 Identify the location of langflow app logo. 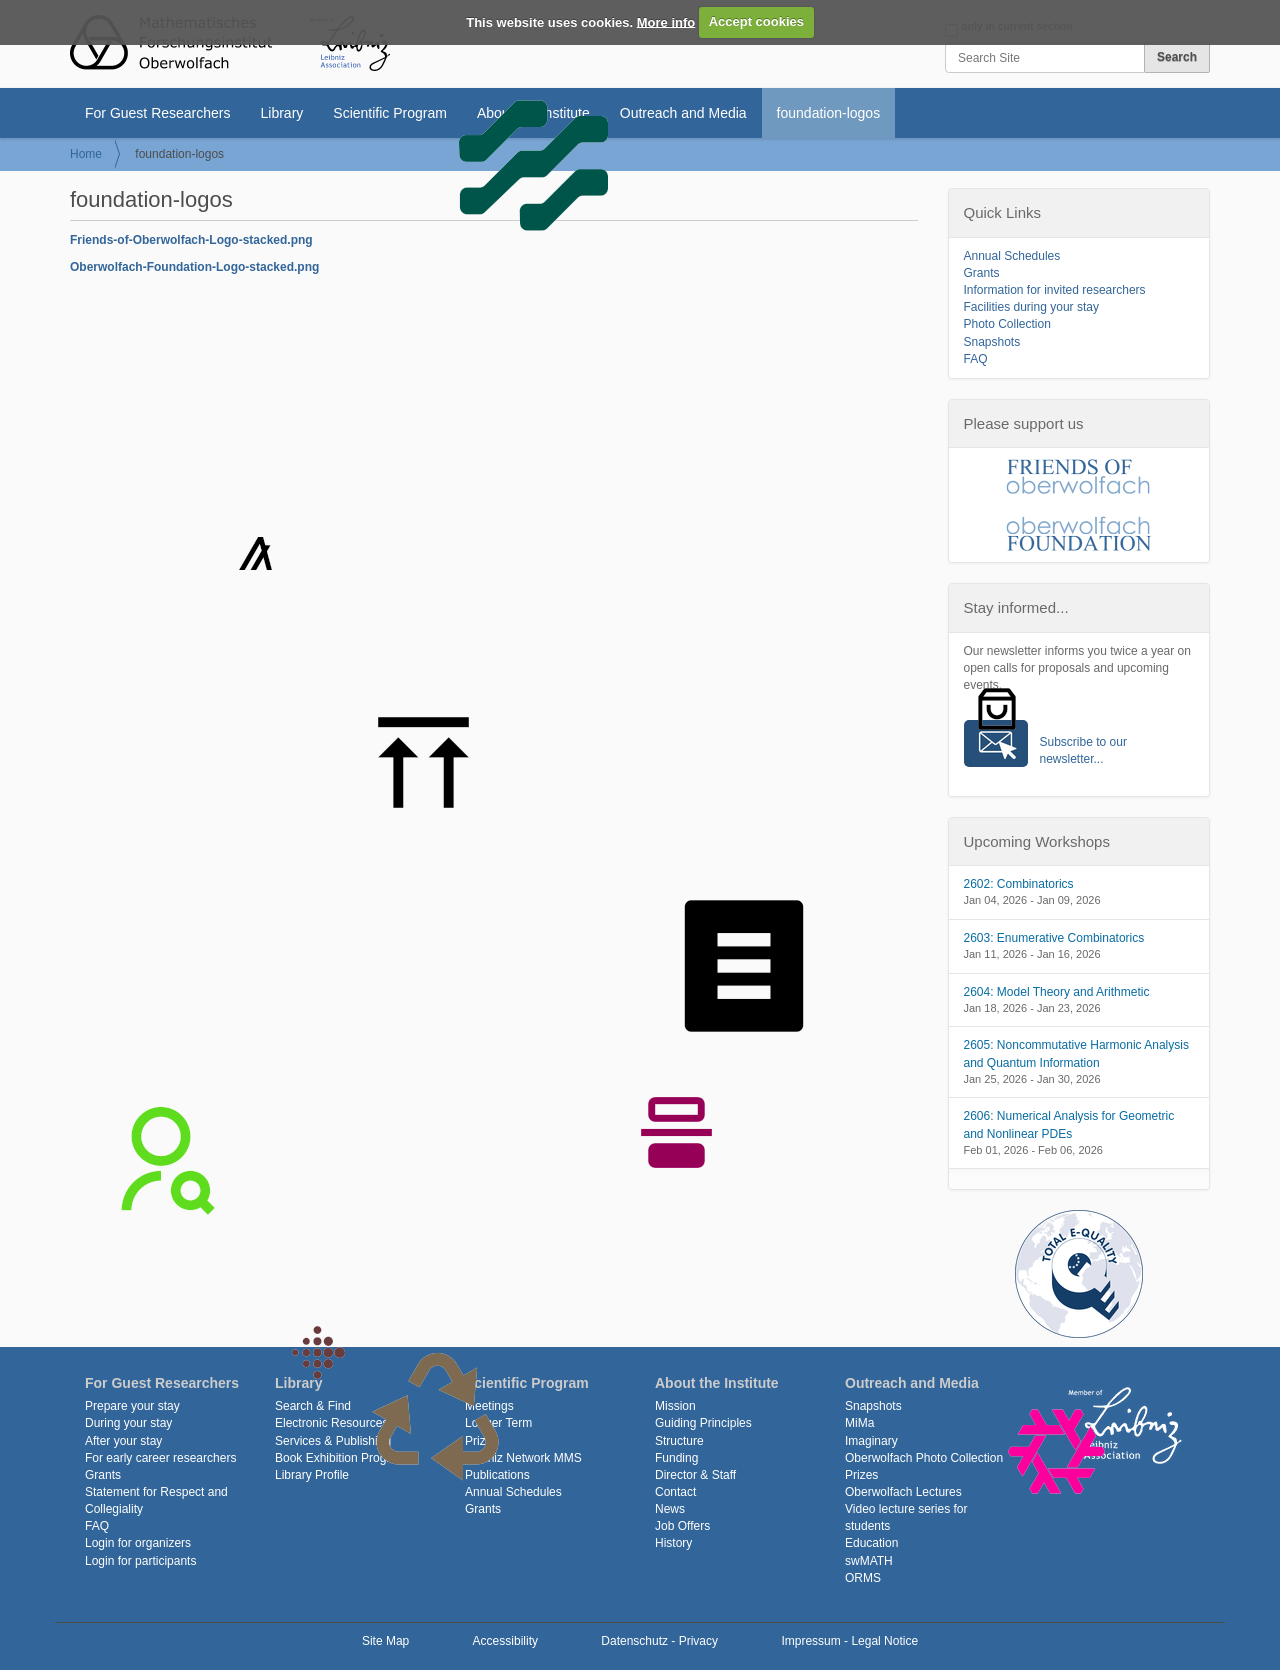
(533, 165).